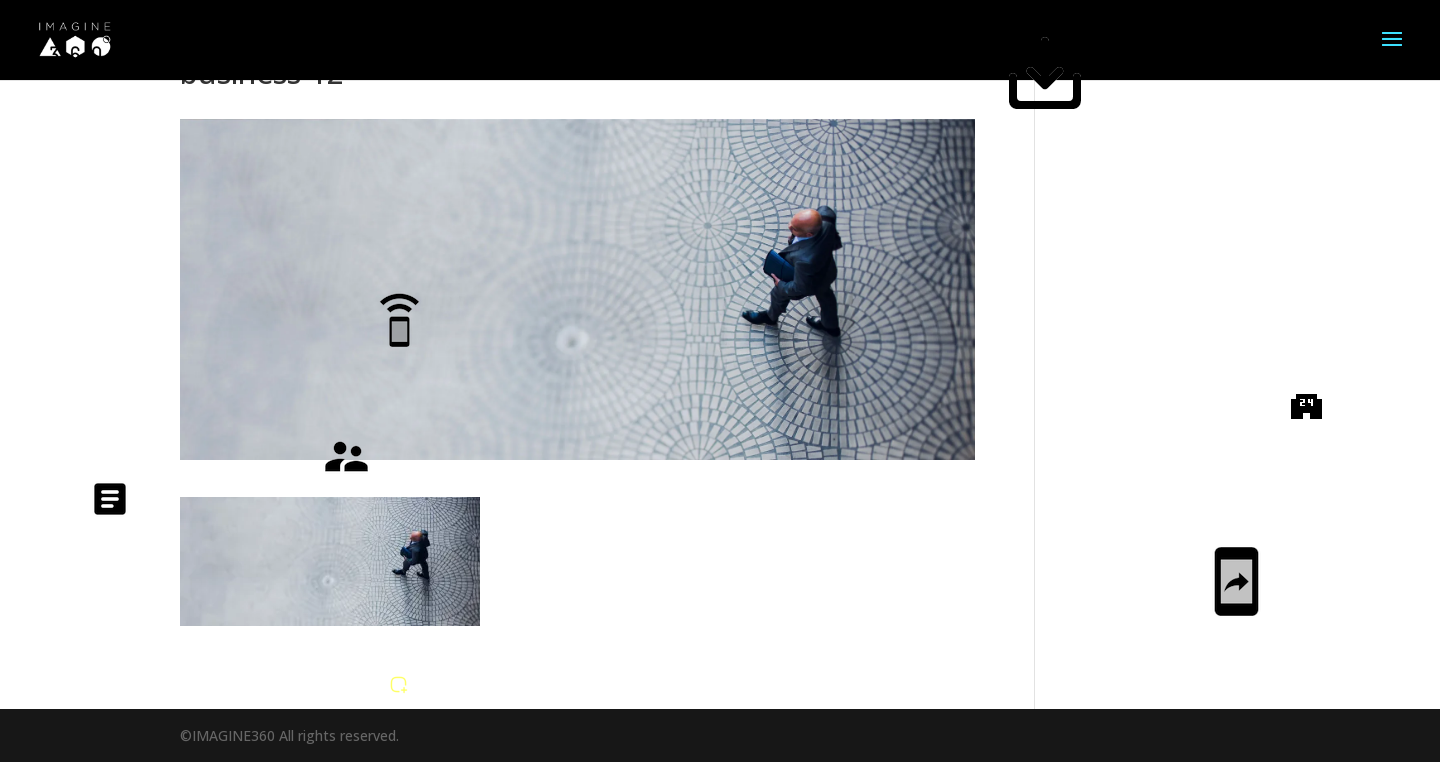 This screenshot has height=762, width=1440. Describe the element at coordinates (1236, 581) in the screenshot. I see `share your mobile screen with others` at that location.